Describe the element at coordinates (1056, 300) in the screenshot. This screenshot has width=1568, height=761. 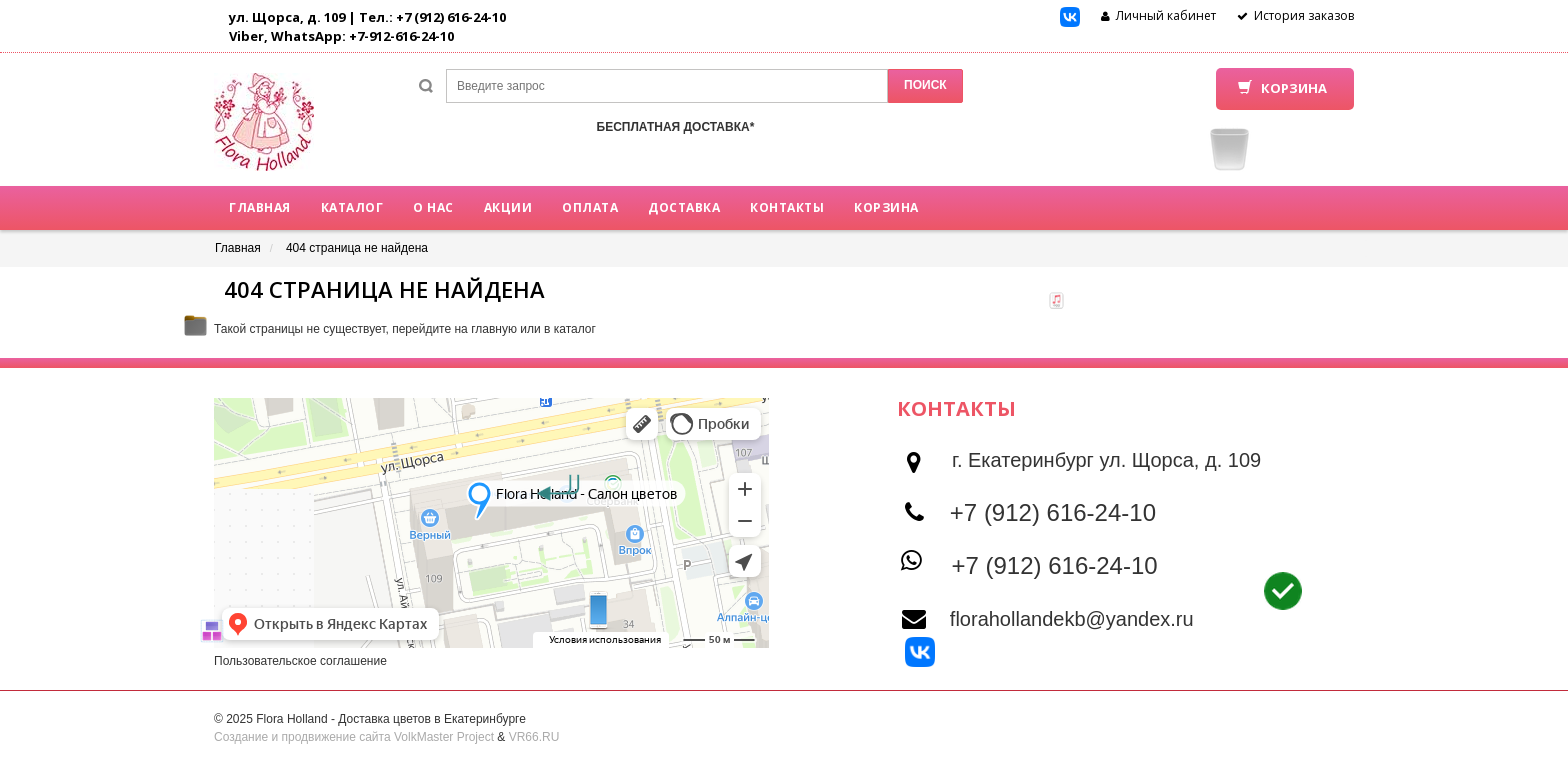
I see `an ogg vorbis audio file` at that location.